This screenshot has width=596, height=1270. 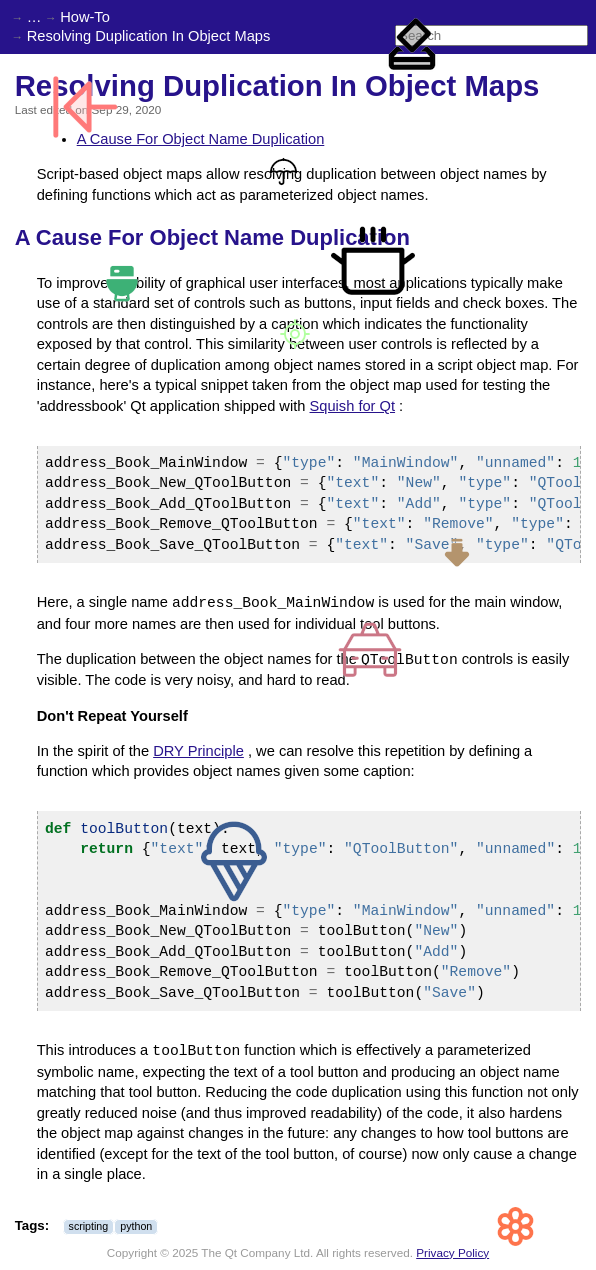 I want to click on access recipes or cooking features, so click(x=373, y=266).